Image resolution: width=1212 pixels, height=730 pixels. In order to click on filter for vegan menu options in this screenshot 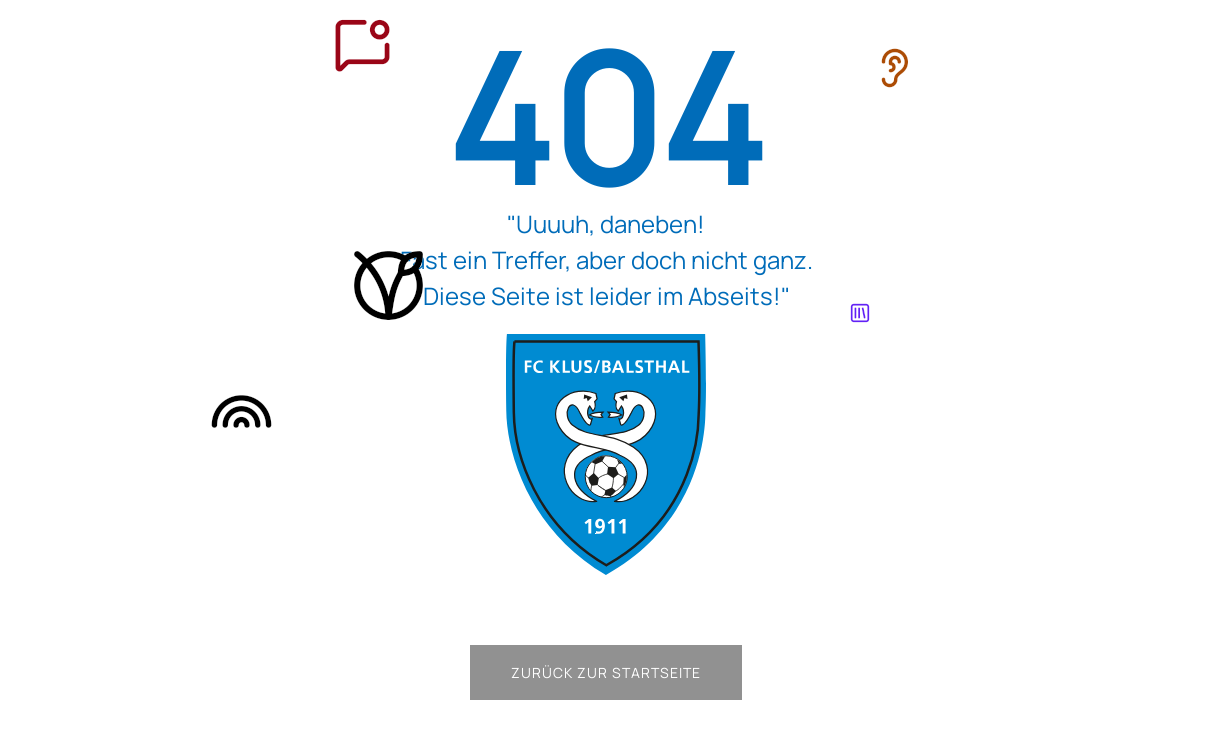, I will do `click(388, 285)`.